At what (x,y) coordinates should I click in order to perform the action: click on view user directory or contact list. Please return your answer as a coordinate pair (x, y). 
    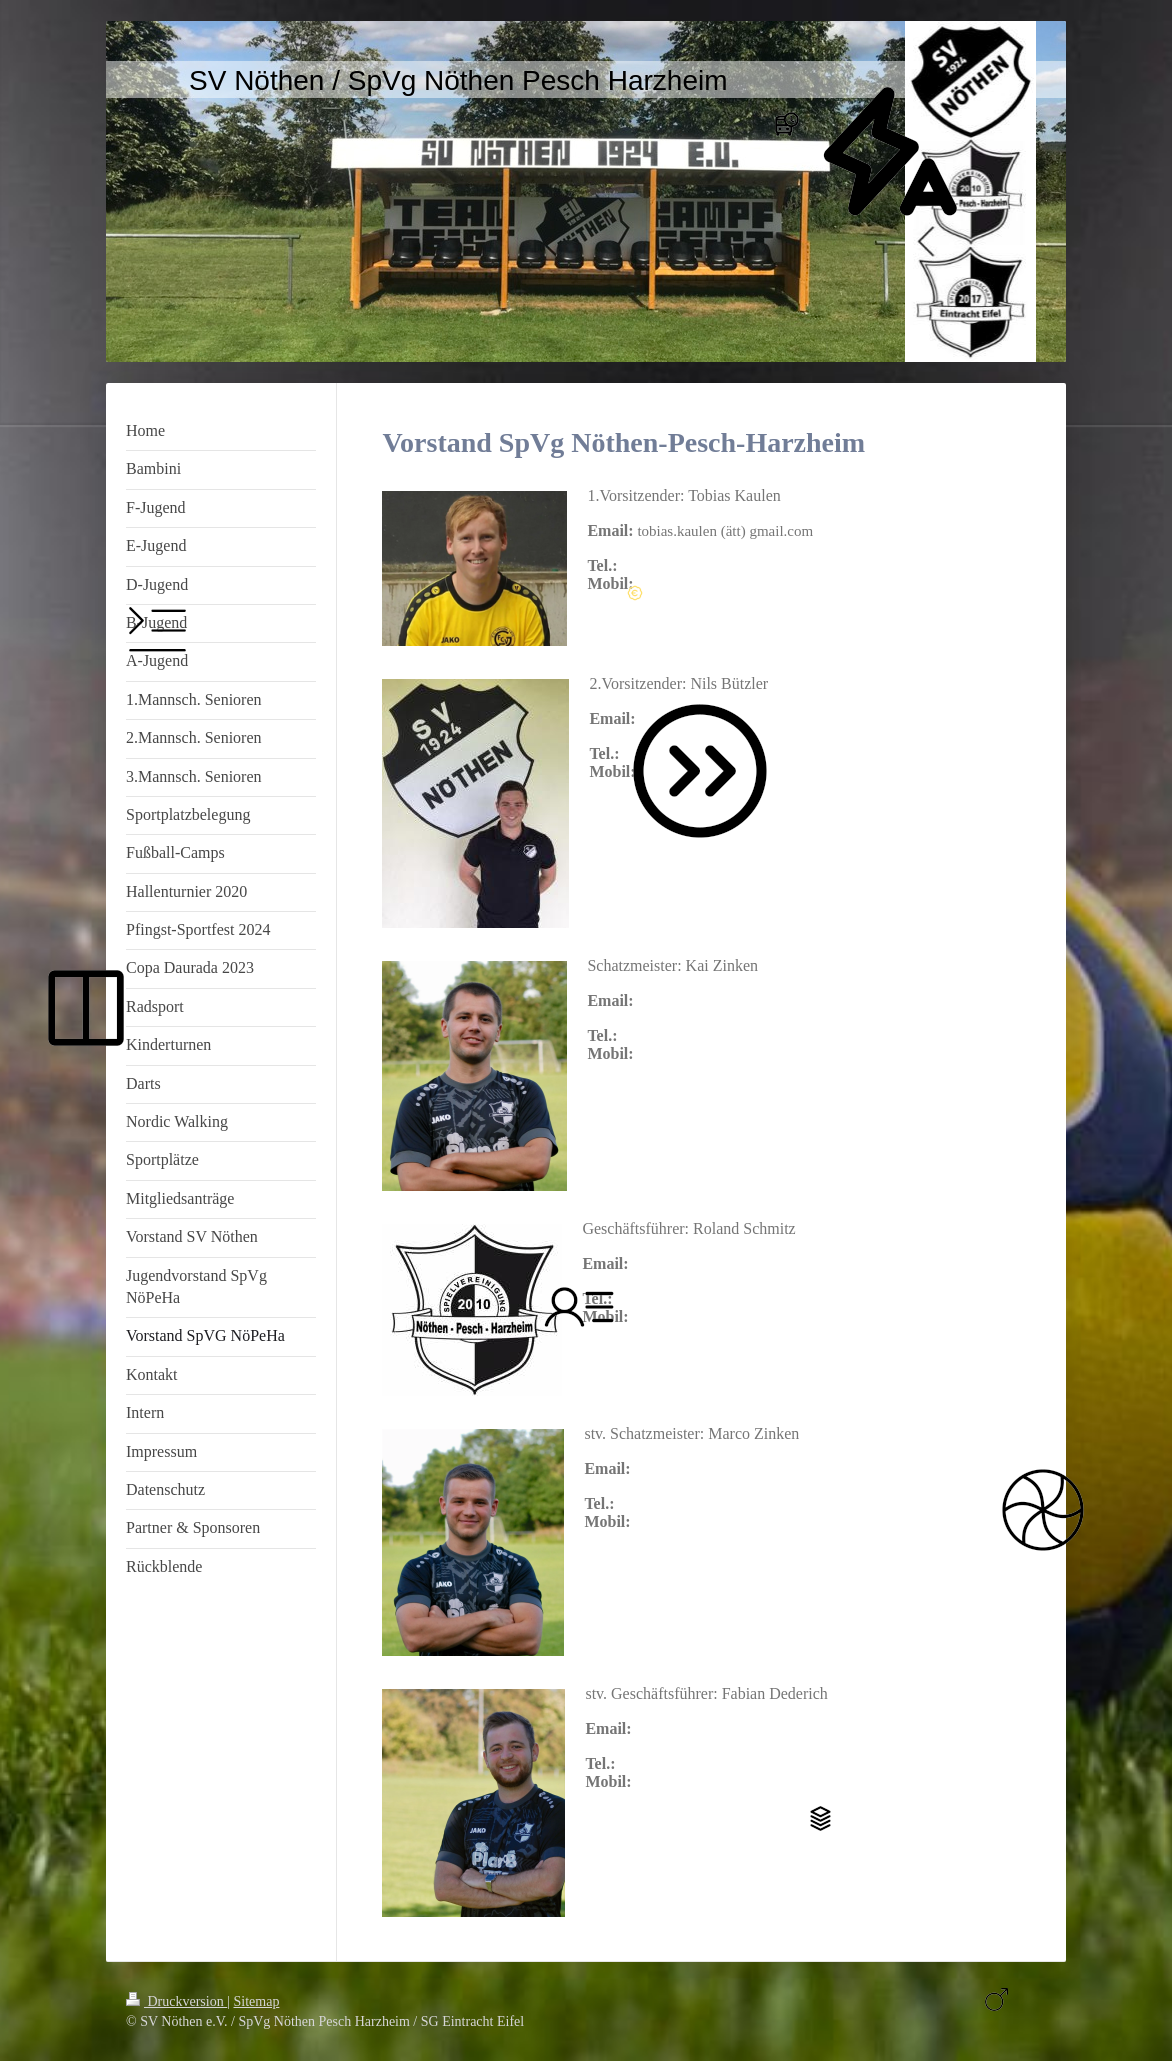
    Looking at the image, I should click on (578, 1307).